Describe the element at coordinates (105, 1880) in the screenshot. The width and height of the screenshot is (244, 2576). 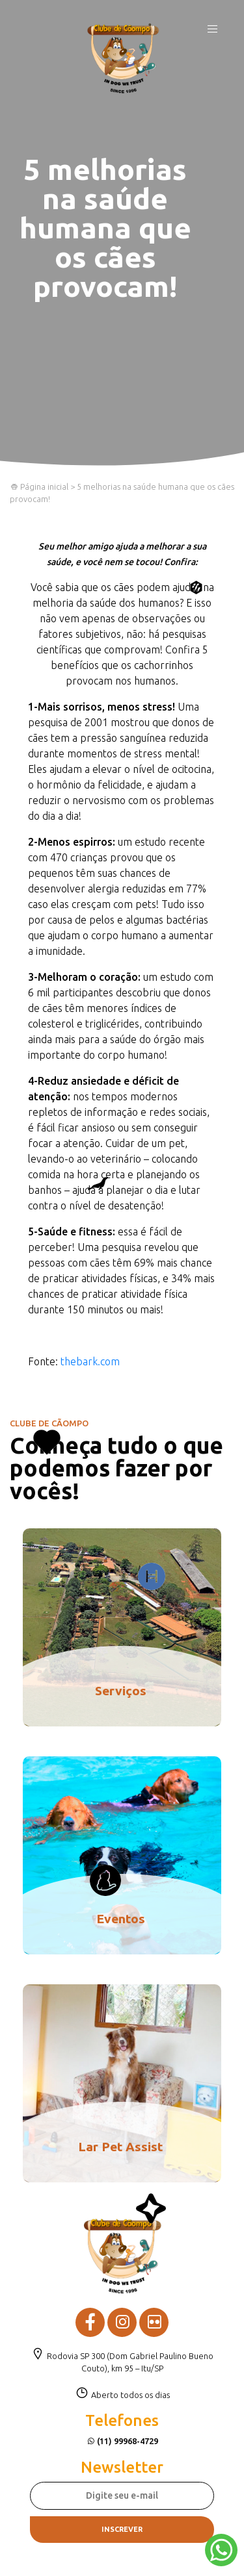
I see `yarn package manager logo` at that location.